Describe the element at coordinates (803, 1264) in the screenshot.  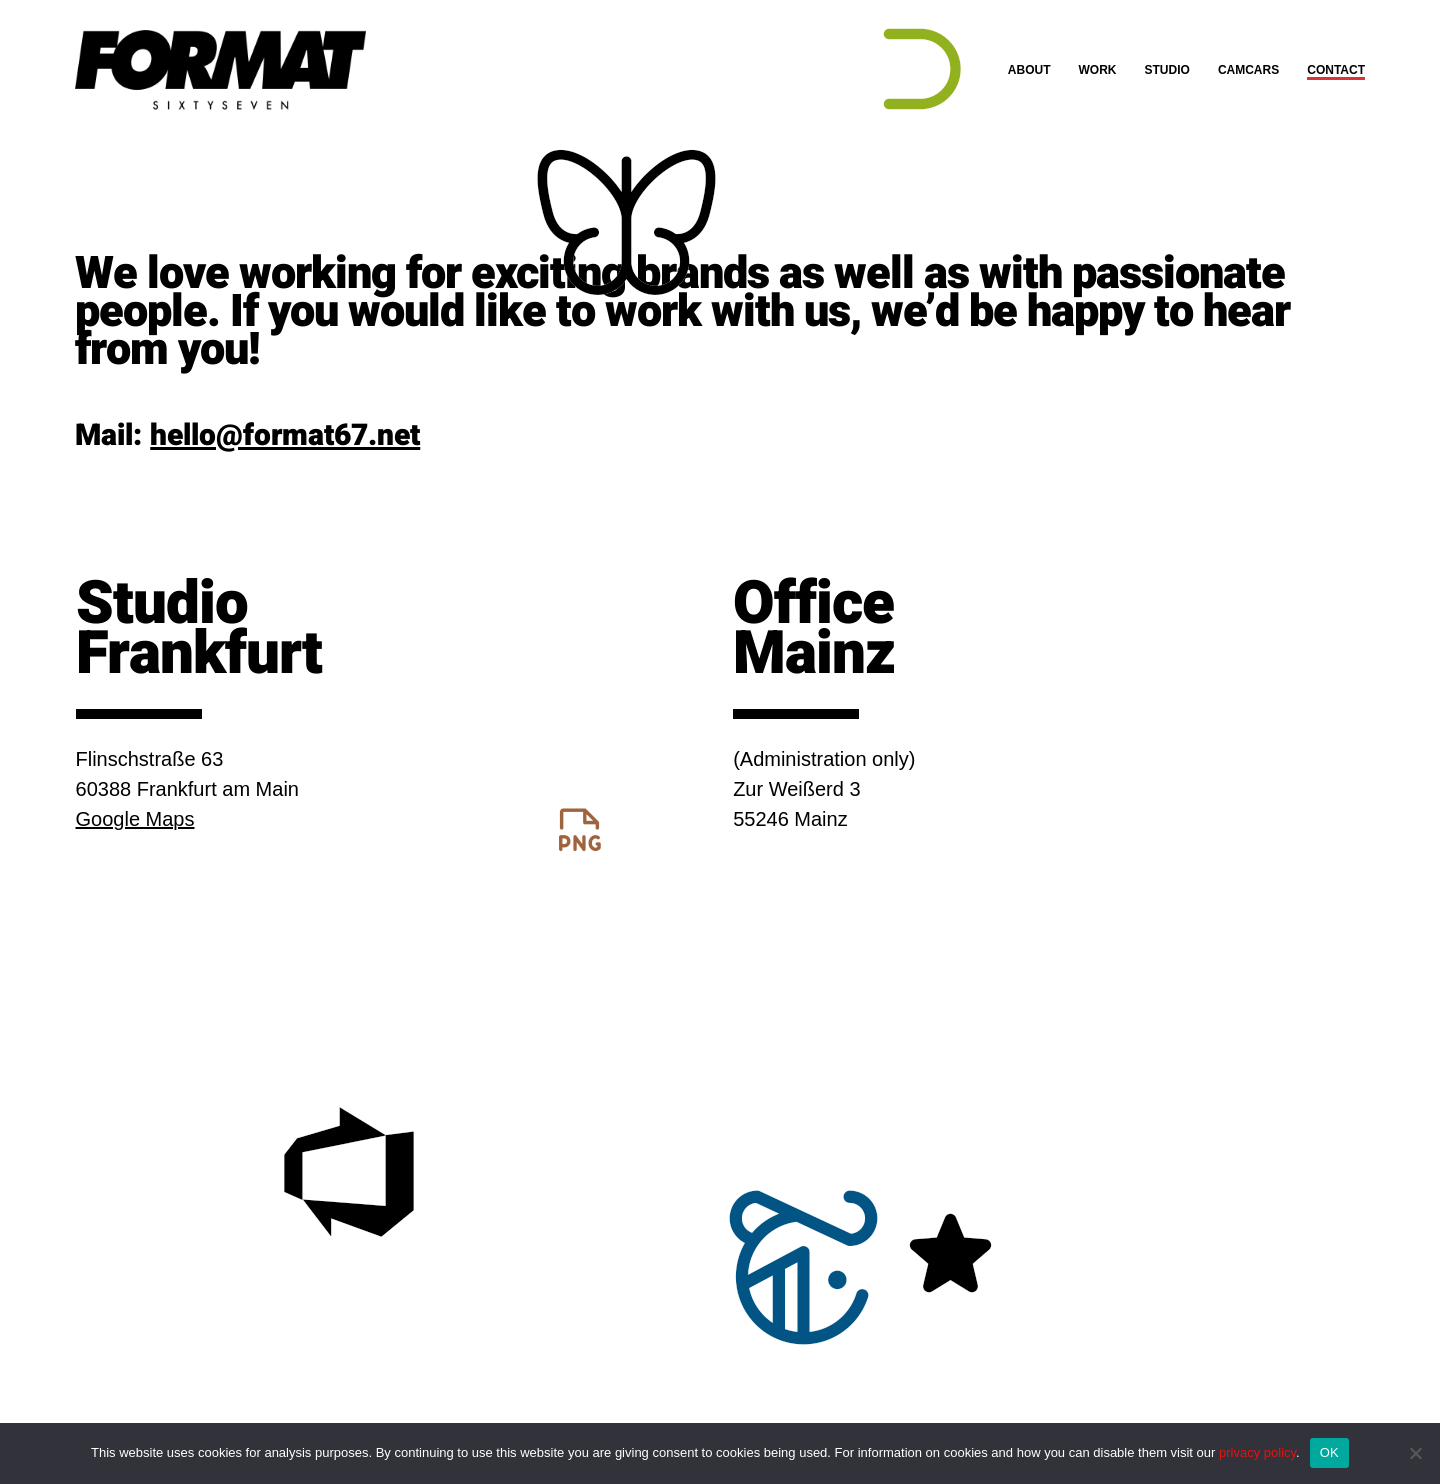
I see `open The New York Times app` at that location.